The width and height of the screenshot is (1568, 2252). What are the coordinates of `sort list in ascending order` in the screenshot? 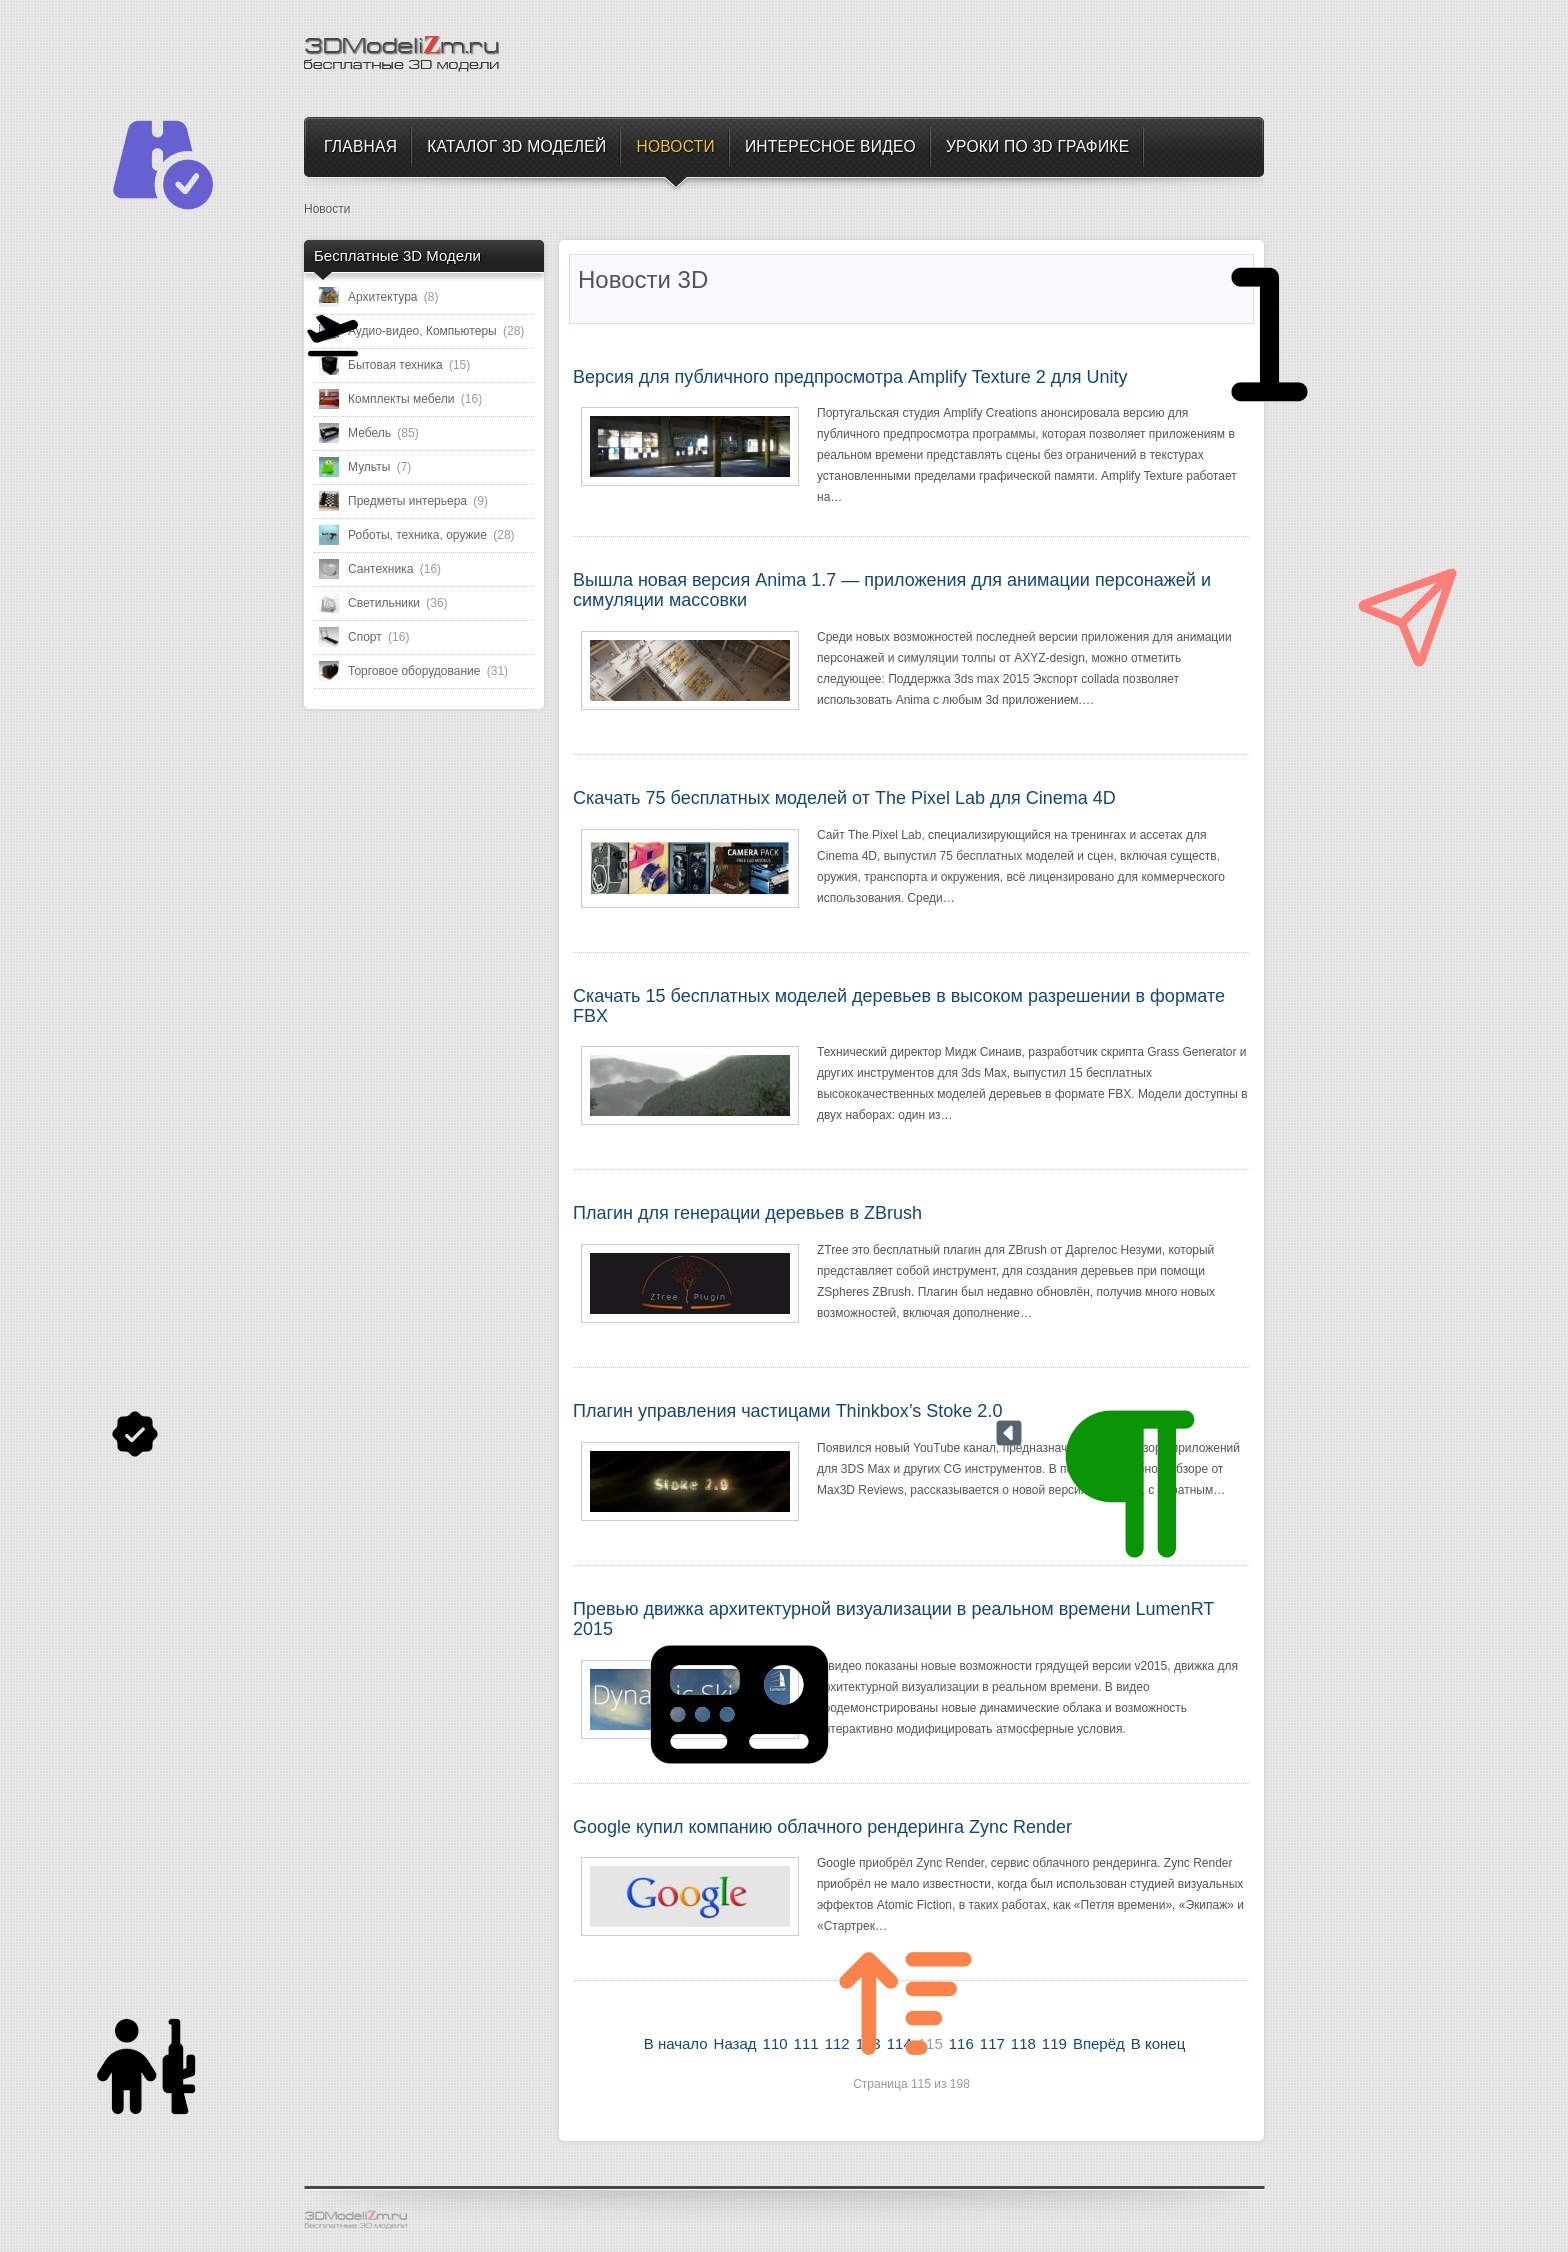 It's located at (905, 2003).